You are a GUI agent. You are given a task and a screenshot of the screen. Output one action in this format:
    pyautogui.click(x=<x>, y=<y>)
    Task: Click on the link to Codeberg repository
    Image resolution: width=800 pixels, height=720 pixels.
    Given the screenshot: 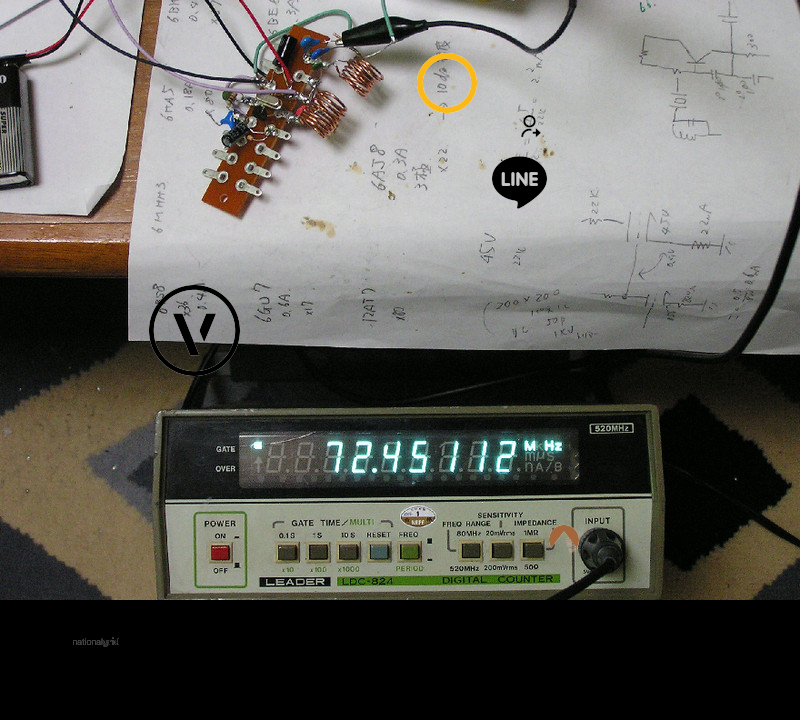 What is the action you would take?
    pyautogui.click(x=564, y=539)
    